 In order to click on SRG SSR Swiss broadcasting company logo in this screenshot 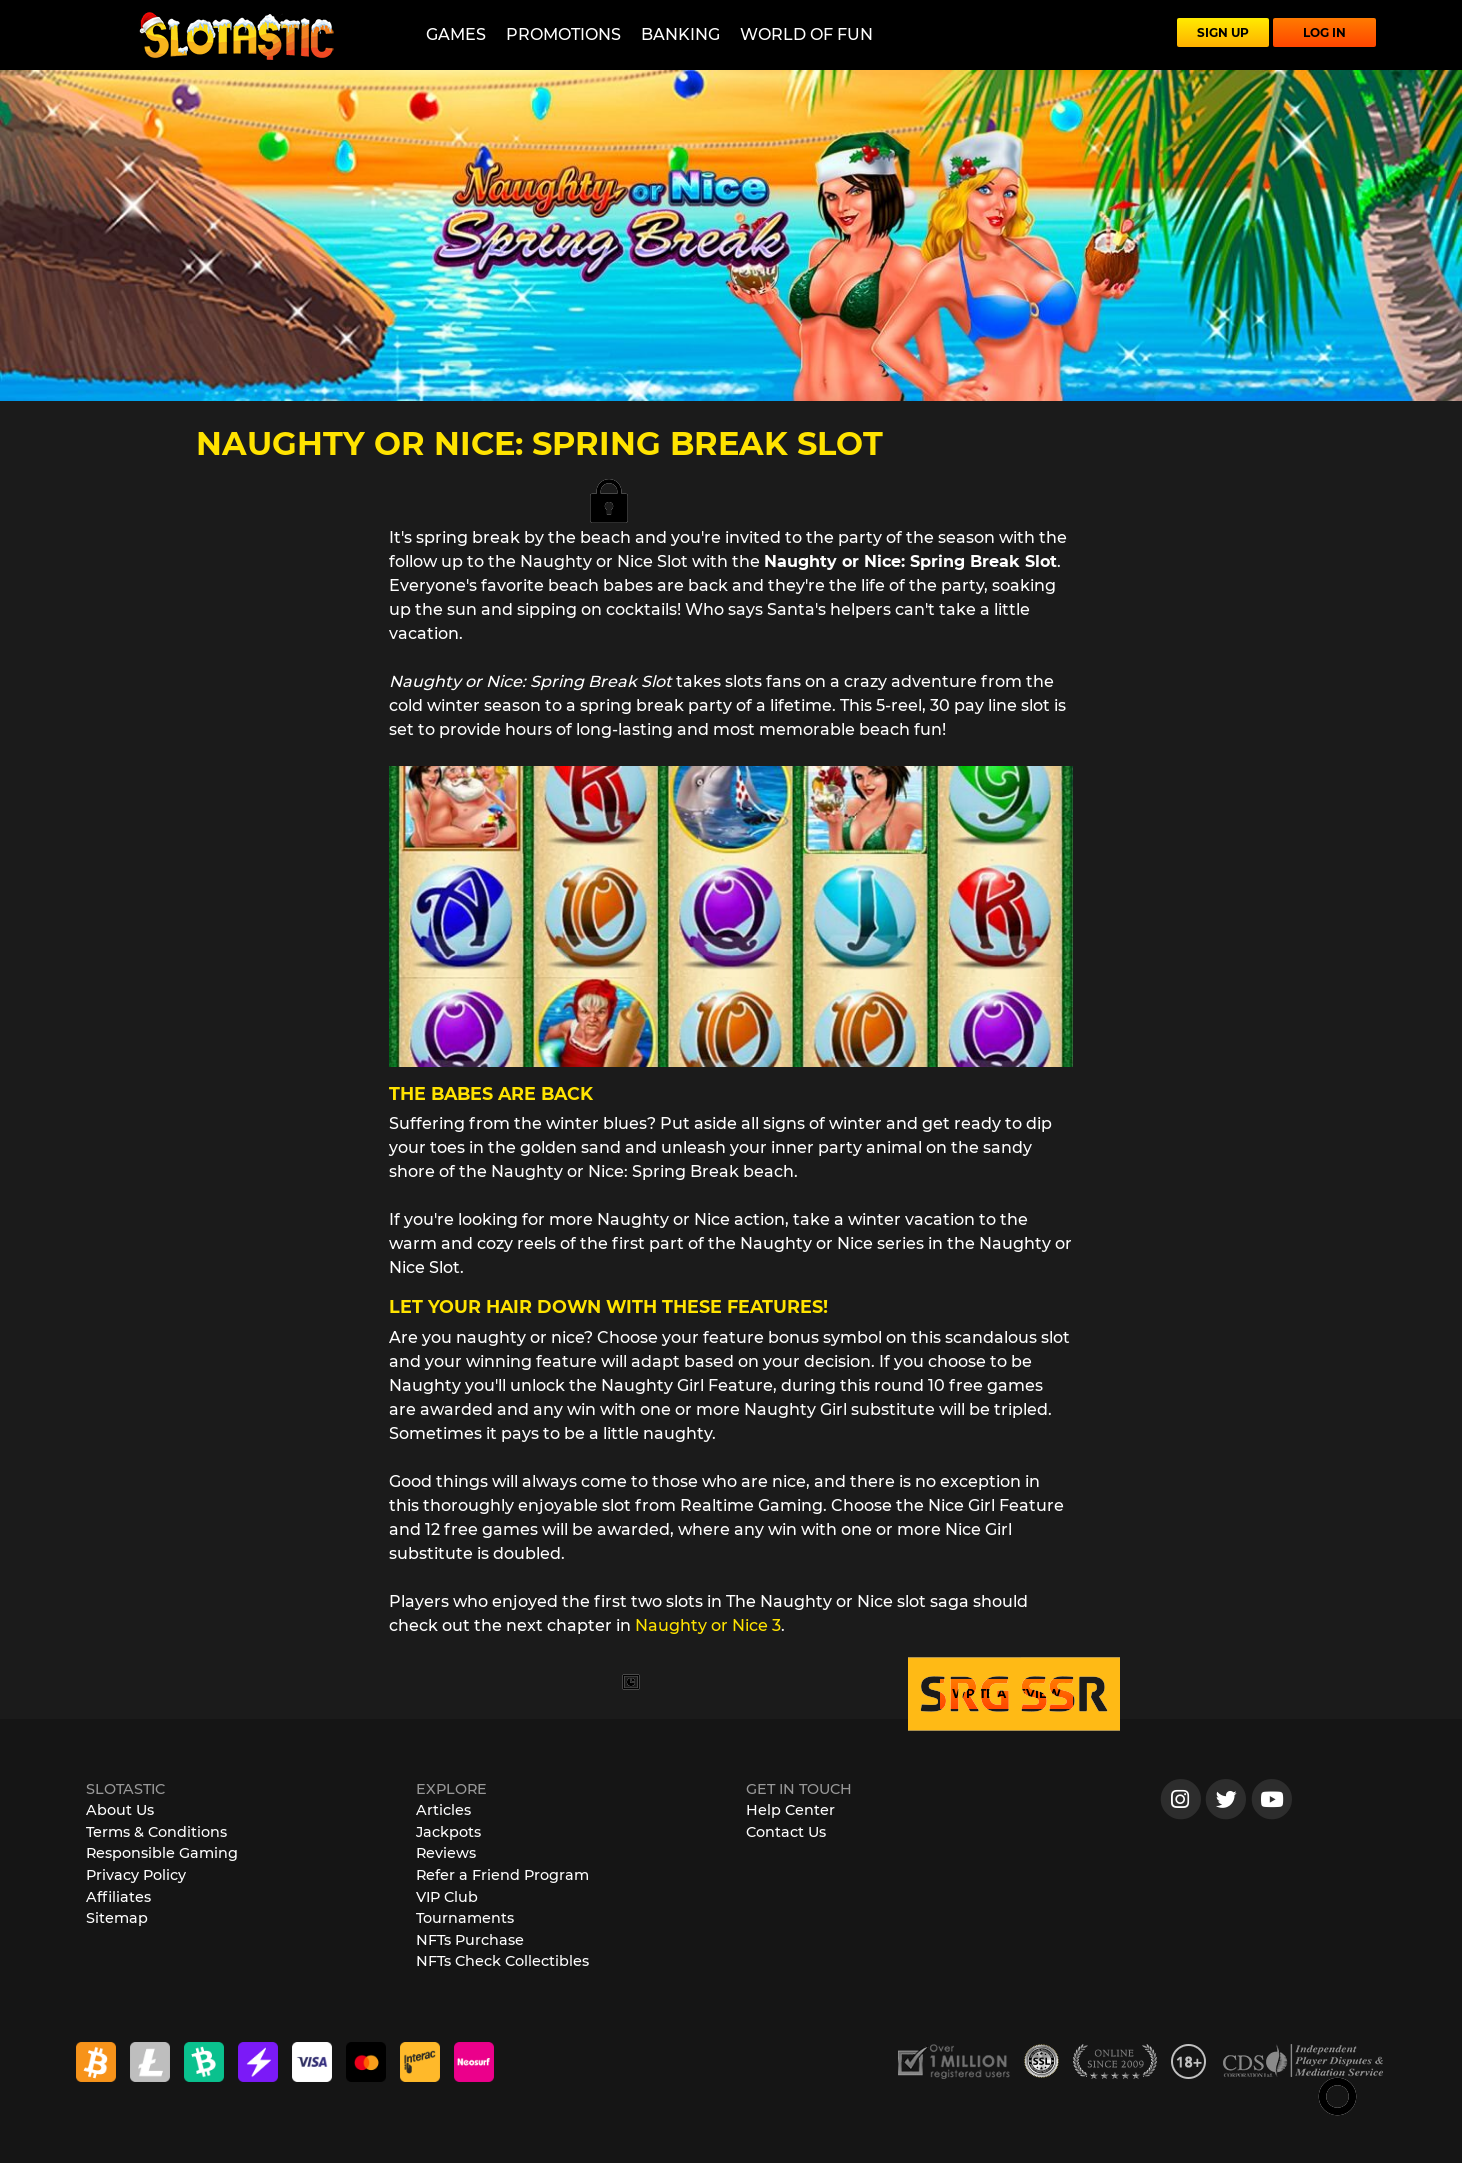, I will do `click(1014, 1694)`.